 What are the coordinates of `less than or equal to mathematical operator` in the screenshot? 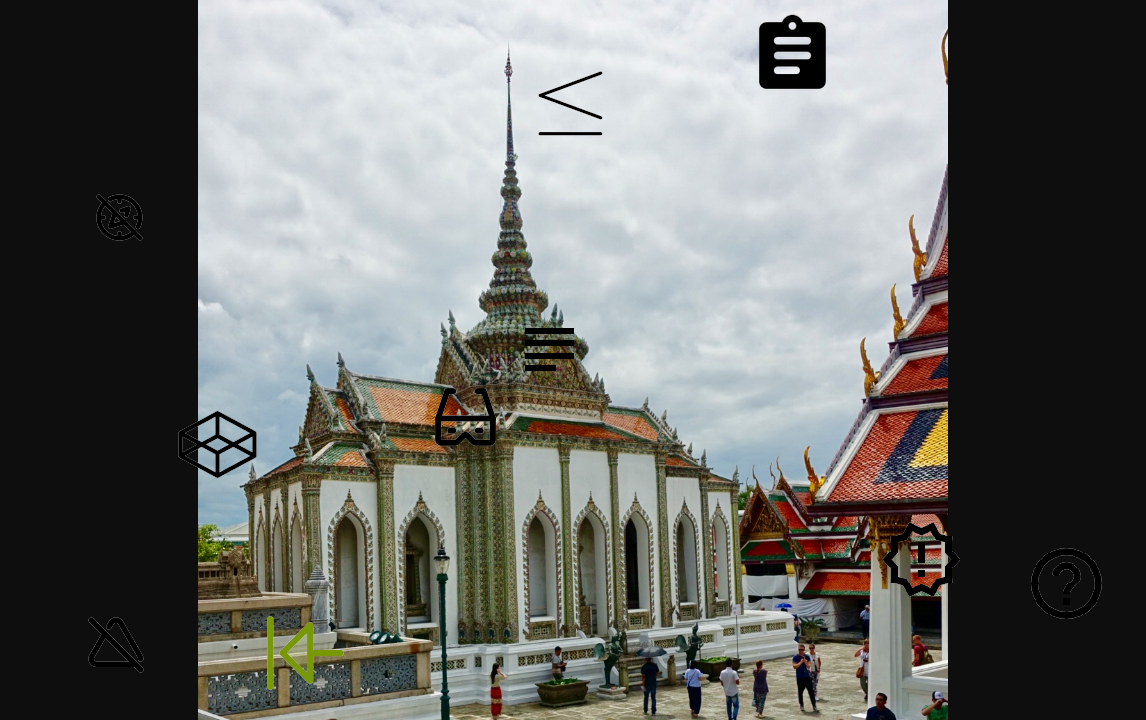 It's located at (572, 105).